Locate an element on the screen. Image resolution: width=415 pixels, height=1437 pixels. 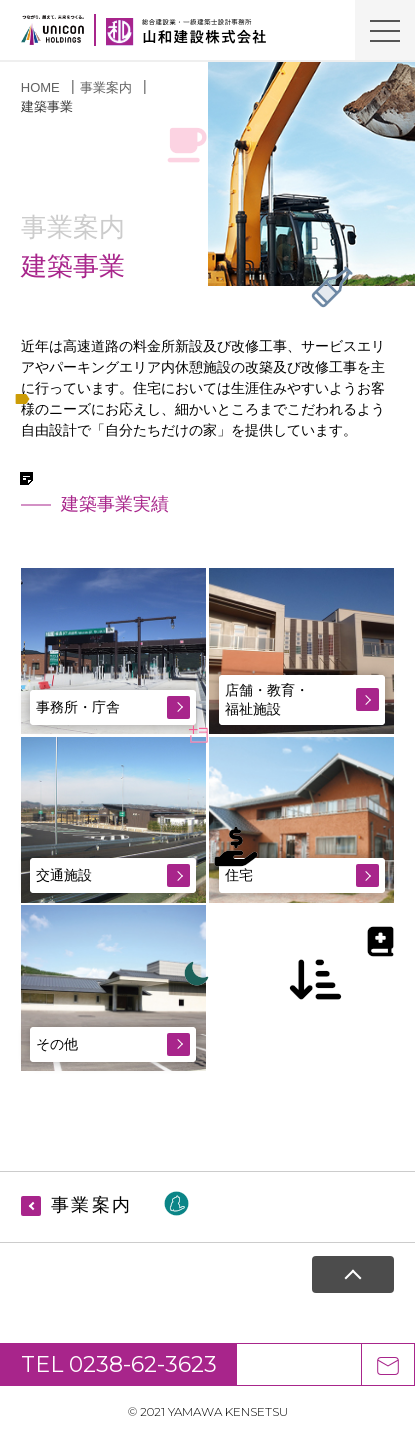
browse alcoholic beverage options is located at coordinates (331, 287).